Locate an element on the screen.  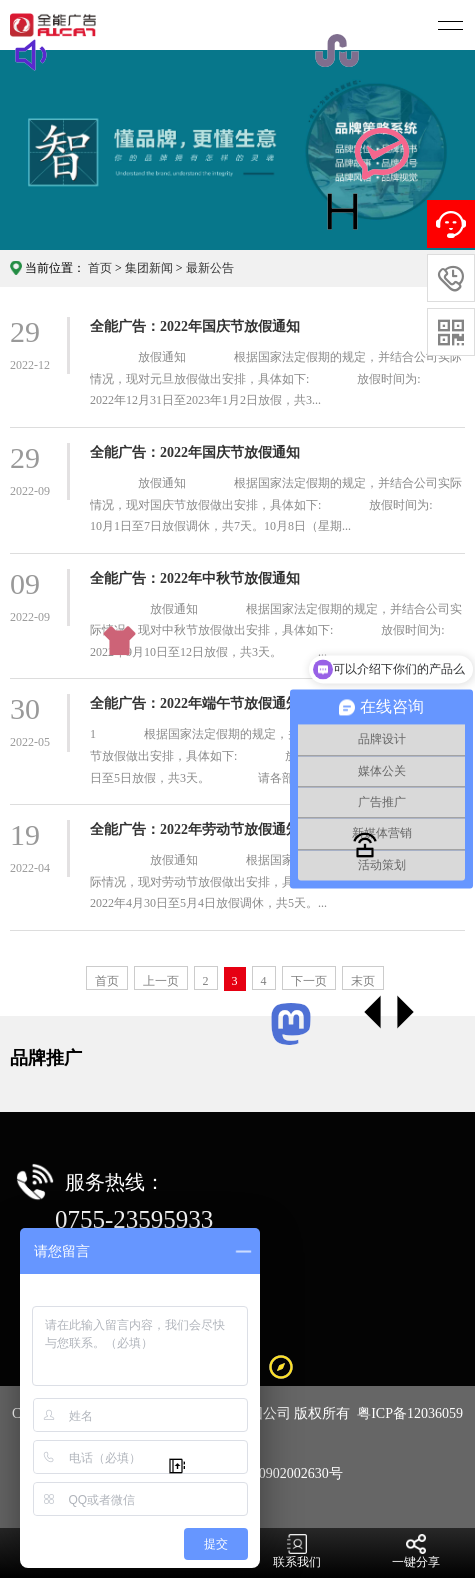
upload contacts from address book is located at coordinates (176, 1466).